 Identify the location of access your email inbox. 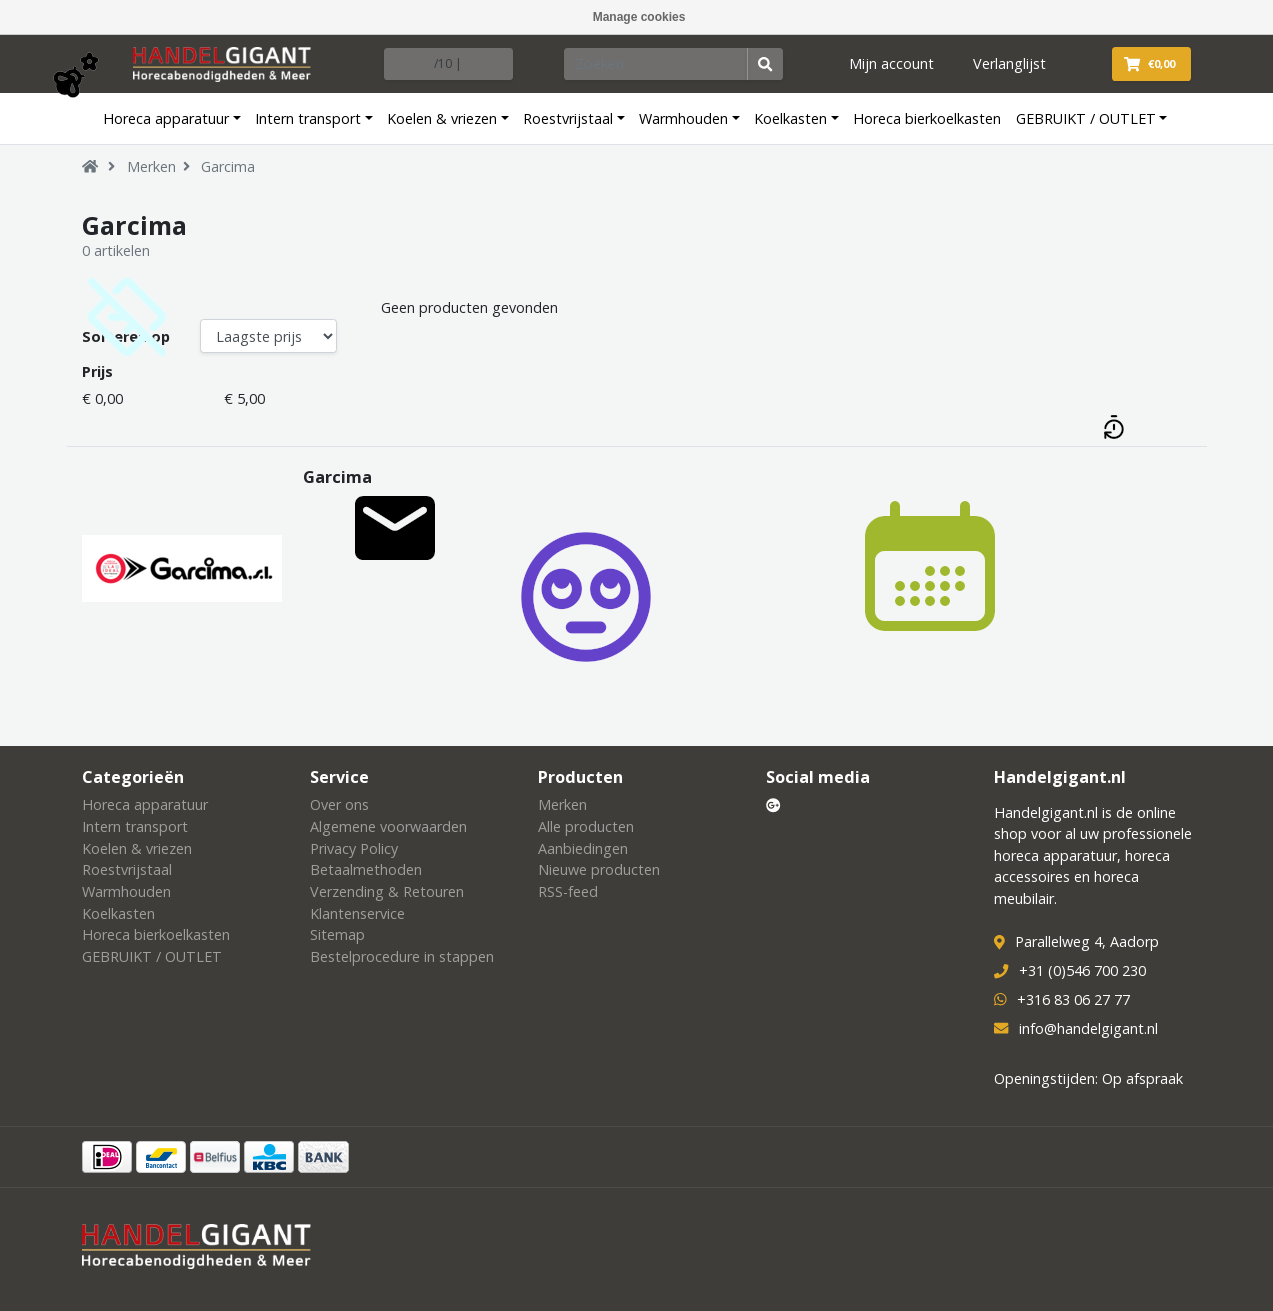
(395, 528).